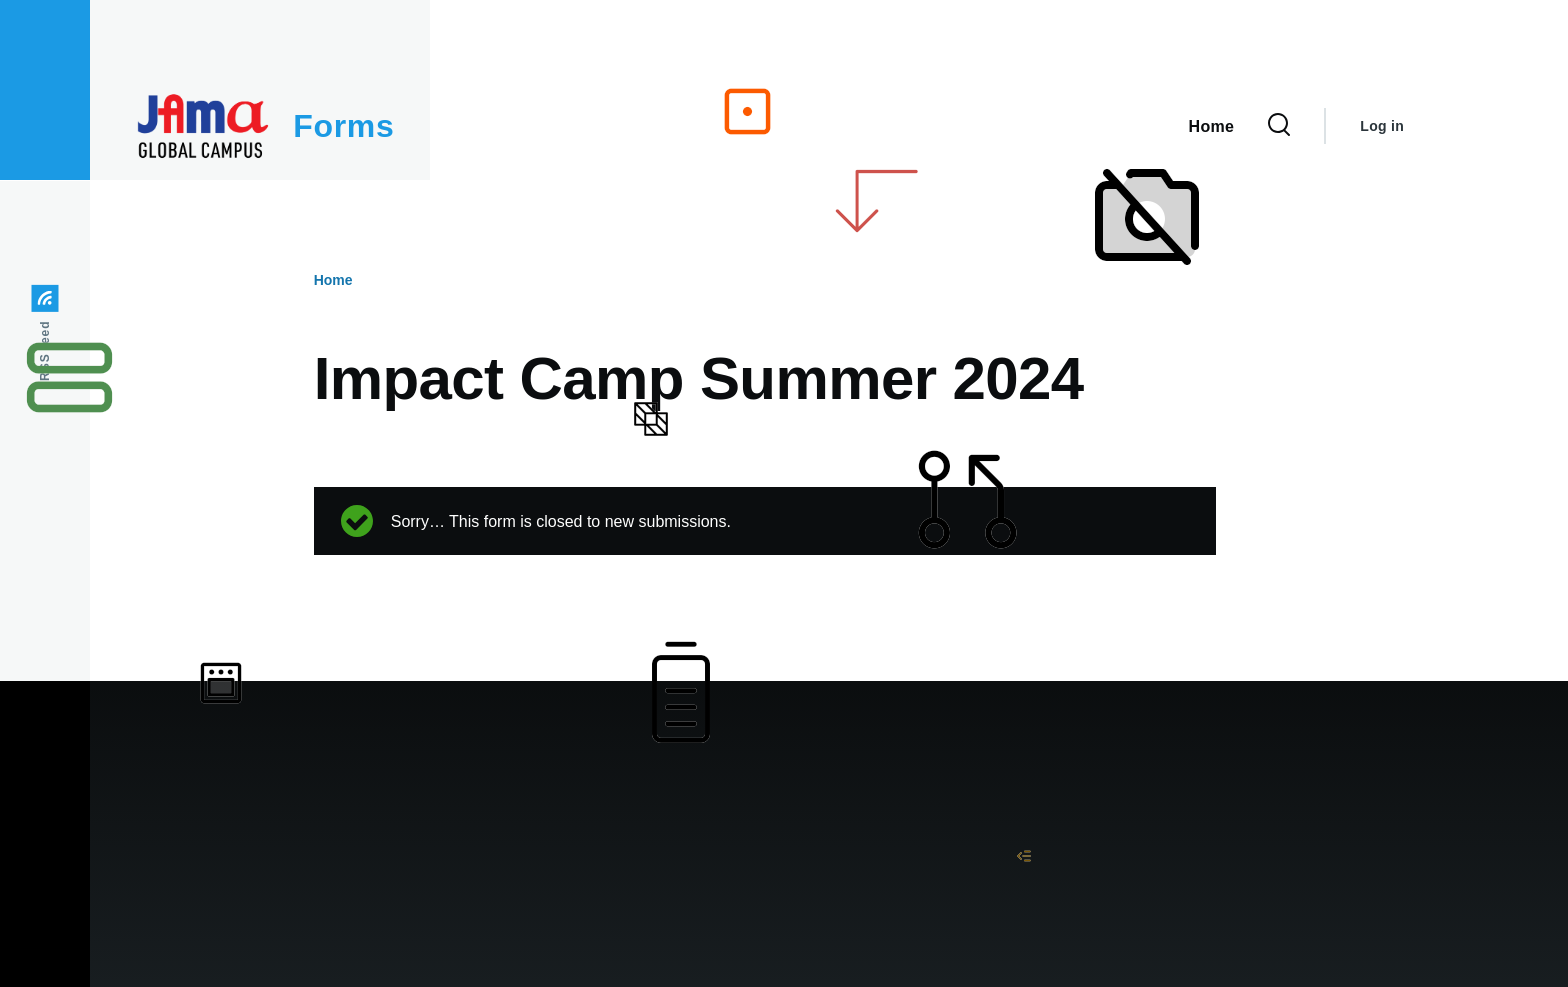 This screenshot has width=1568, height=987. What do you see at coordinates (681, 694) in the screenshot?
I see `indicates high battery level` at bounding box center [681, 694].